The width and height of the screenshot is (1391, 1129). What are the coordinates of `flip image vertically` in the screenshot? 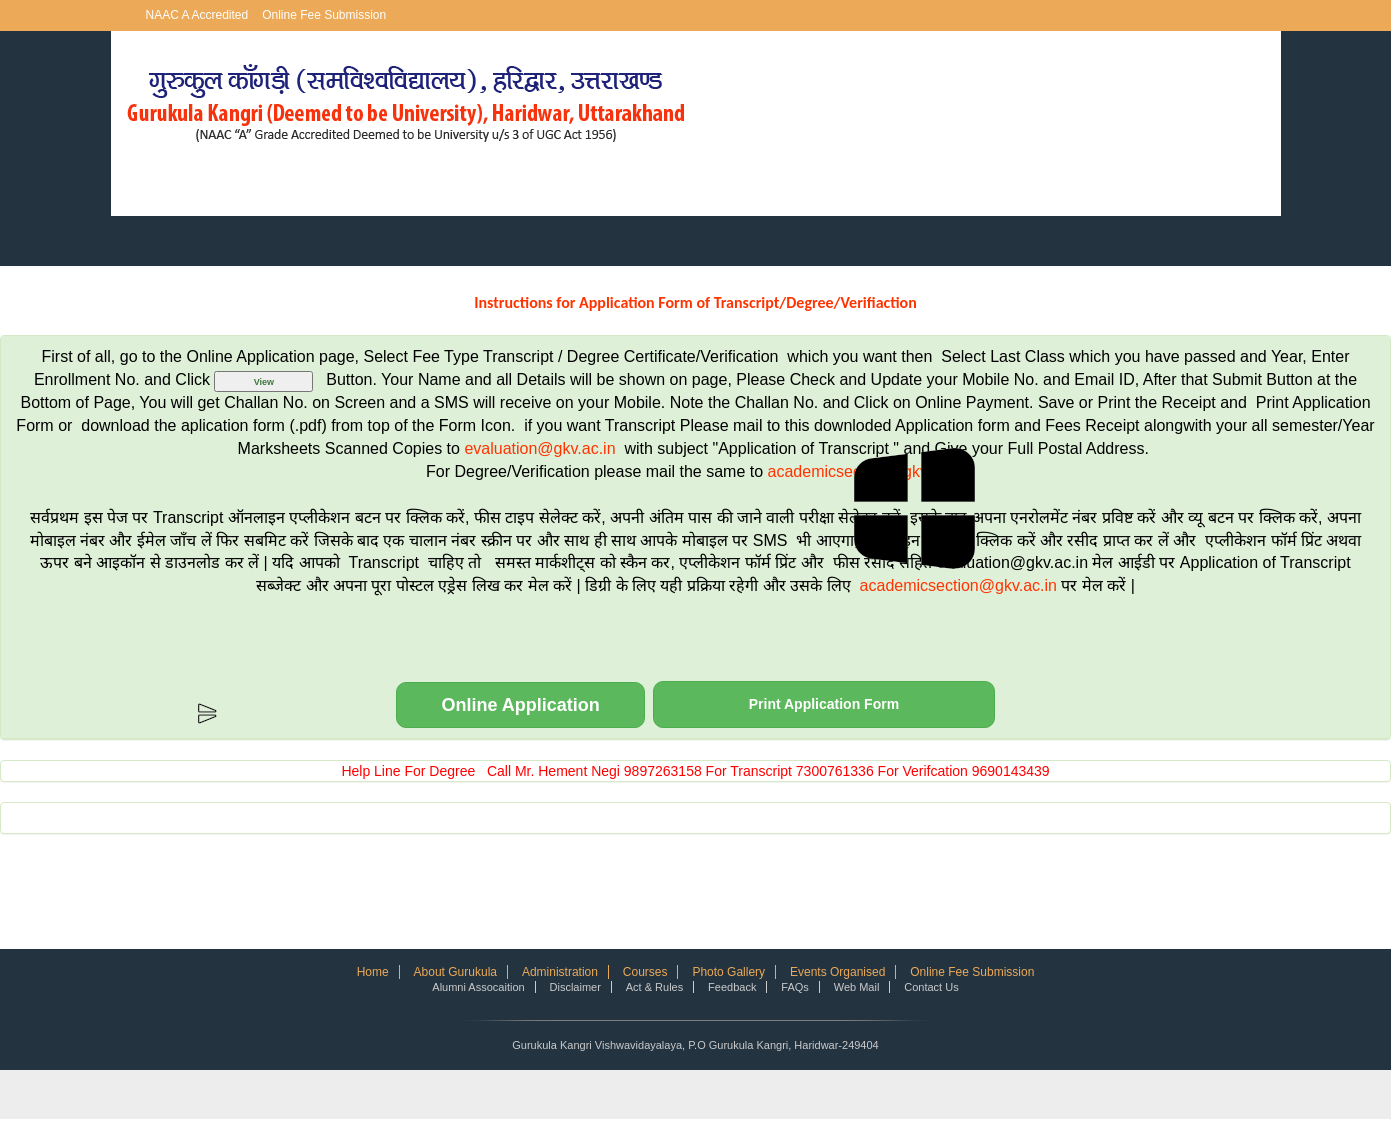 It's located at (206, 713).